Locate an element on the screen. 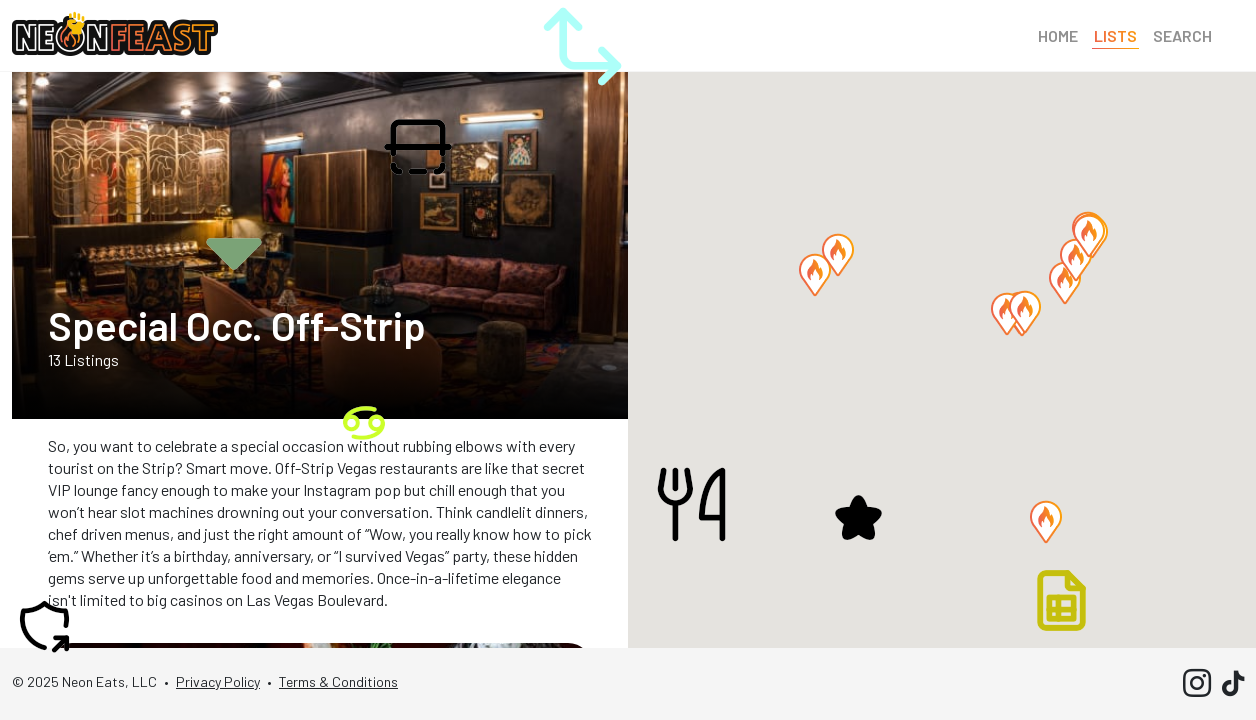 Image resolution: width=1256 pixels, height=720 pixels. indicates cancer zodiac sign is located at coordinates (364, 423).